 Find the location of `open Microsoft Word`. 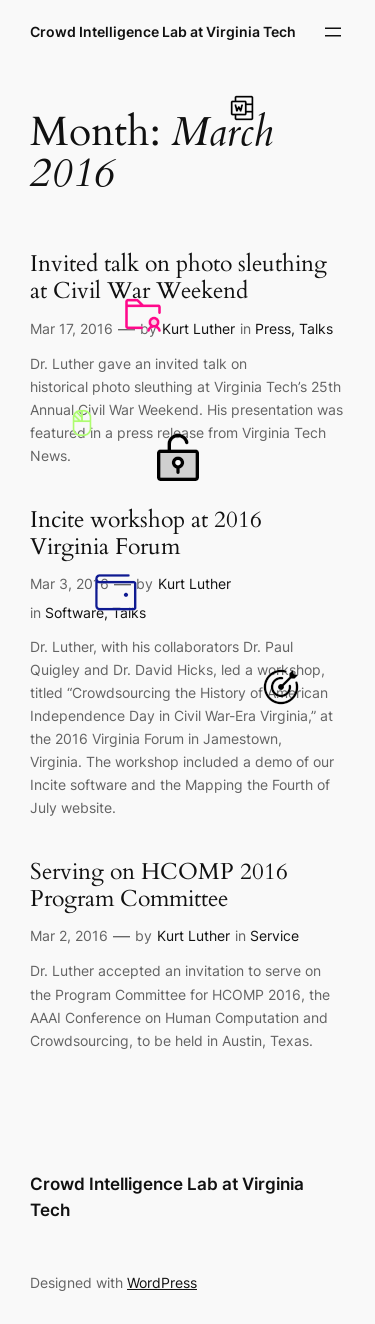

open Microsoft Word is located at coordinates (243, 108).